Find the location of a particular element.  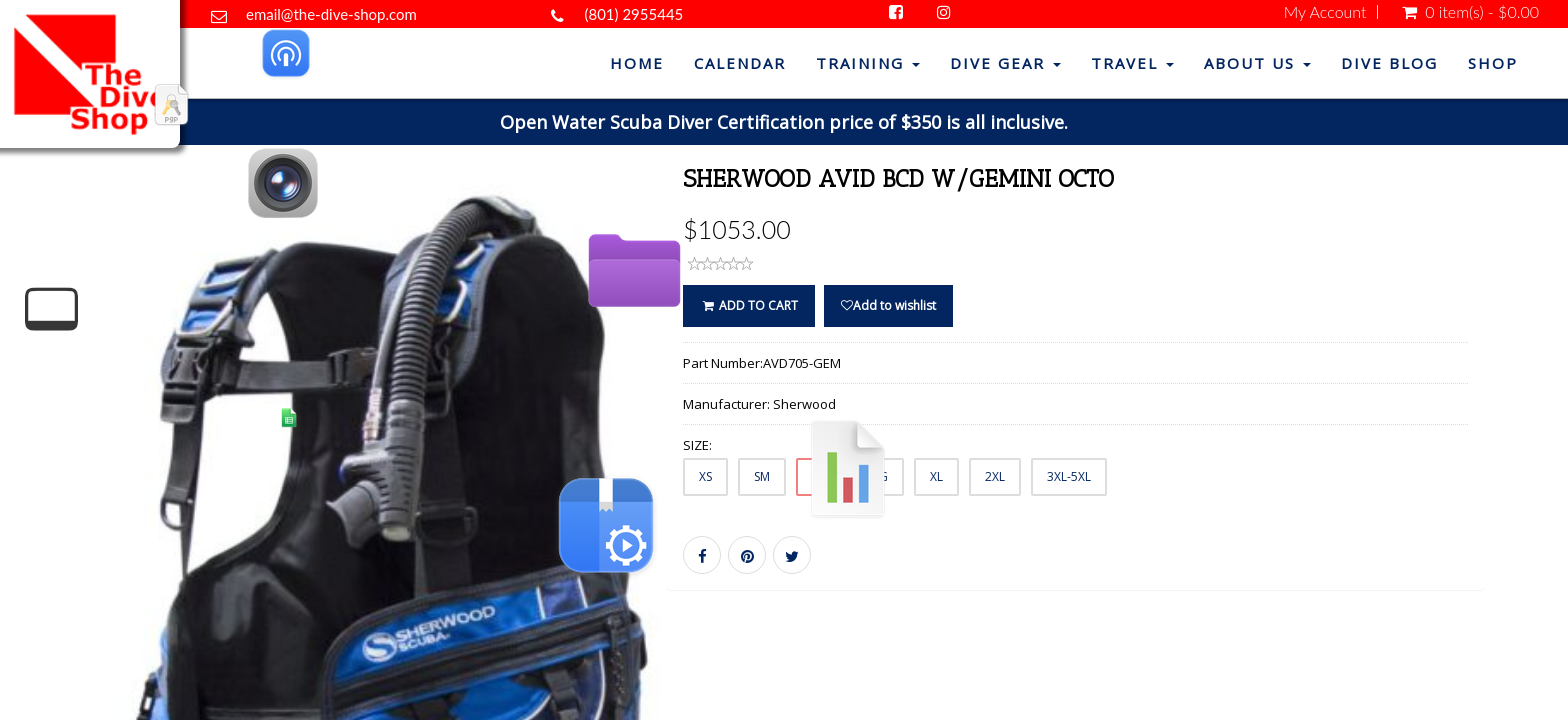

open folder containing files is located at coordinates (634, 270).